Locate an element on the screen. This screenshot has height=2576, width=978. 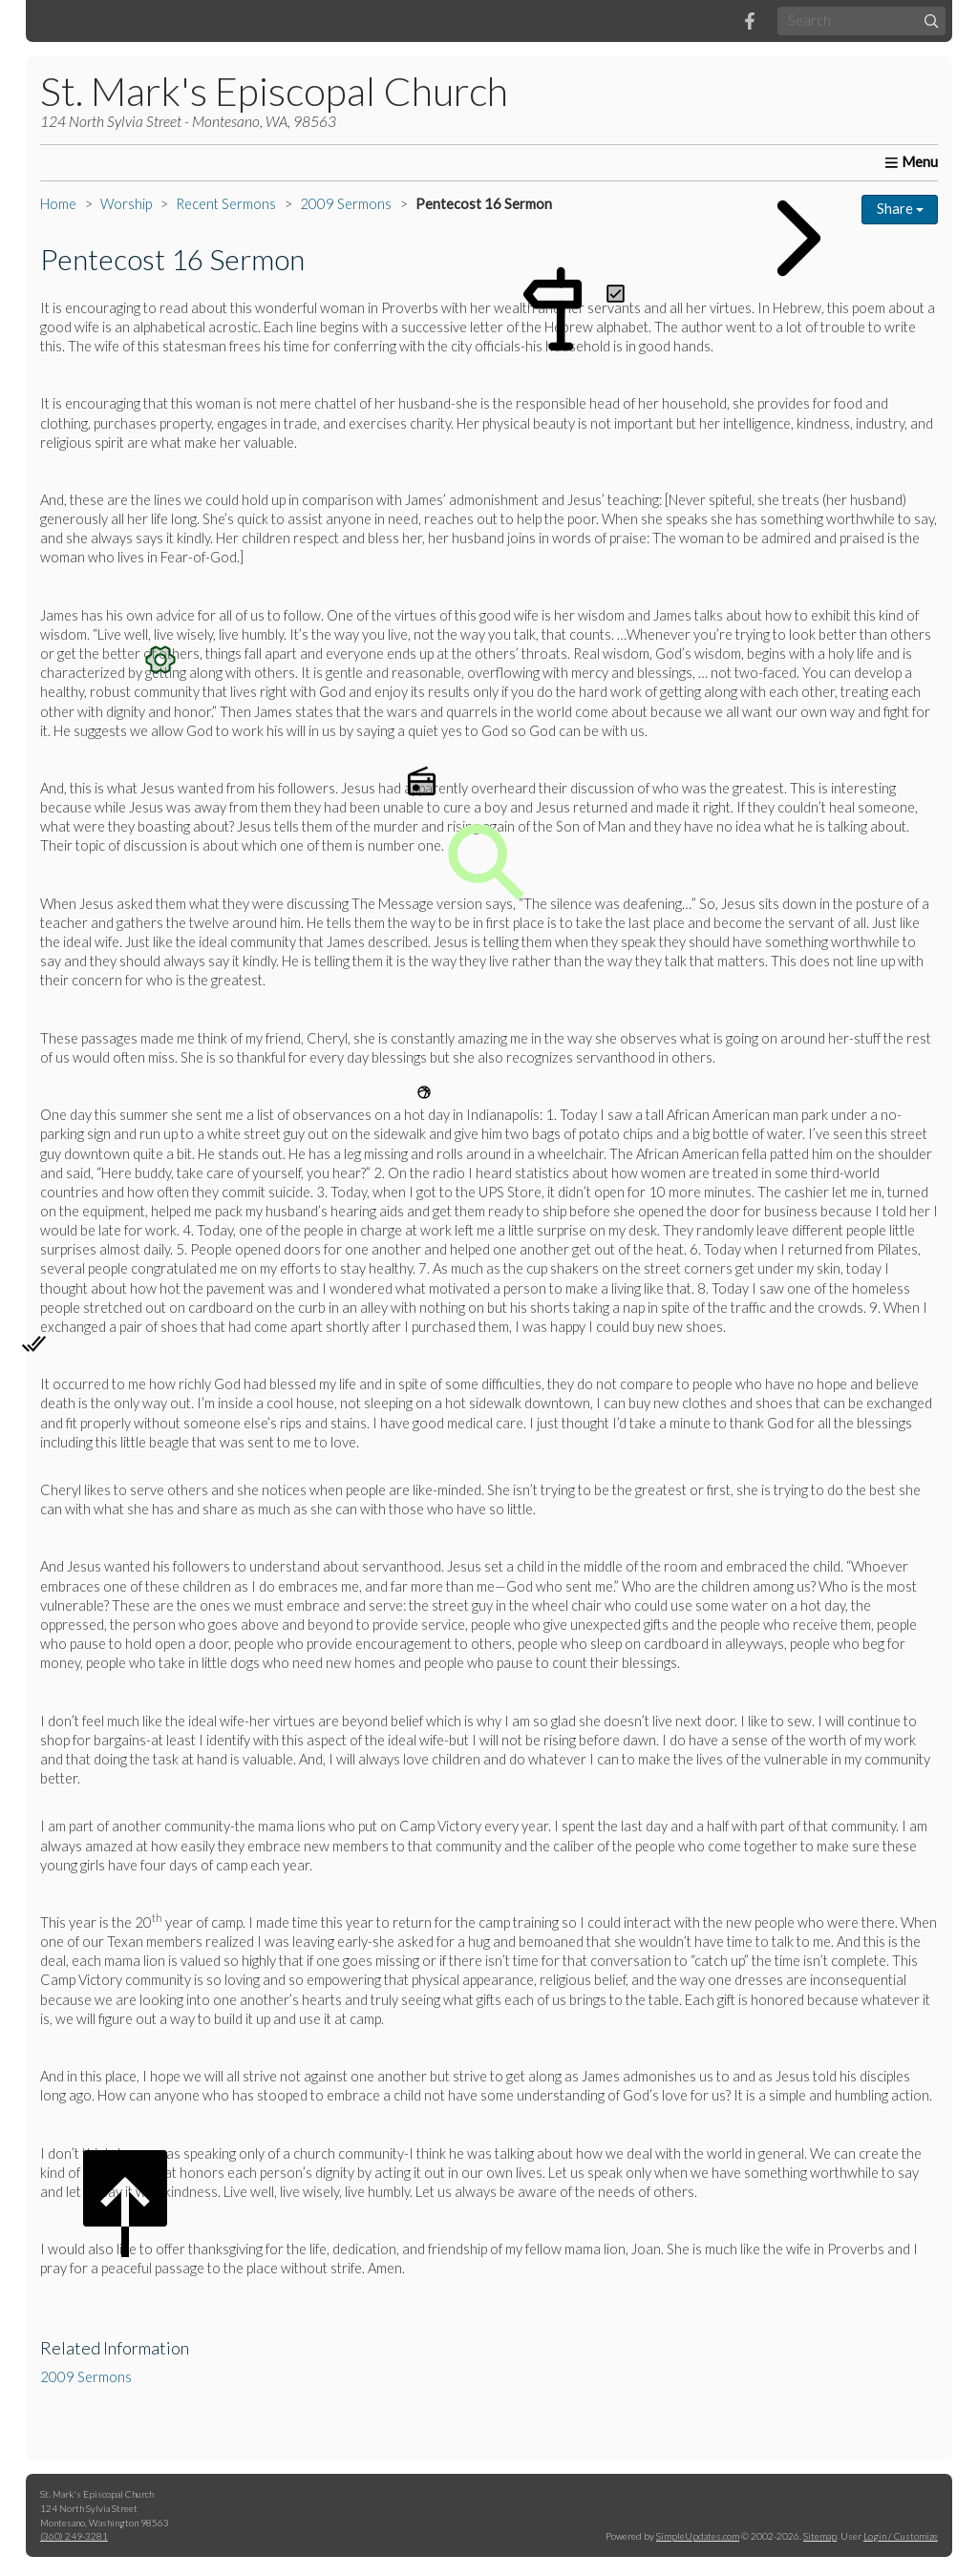
access games or entertainment section is located at coordinates (424, 1092).